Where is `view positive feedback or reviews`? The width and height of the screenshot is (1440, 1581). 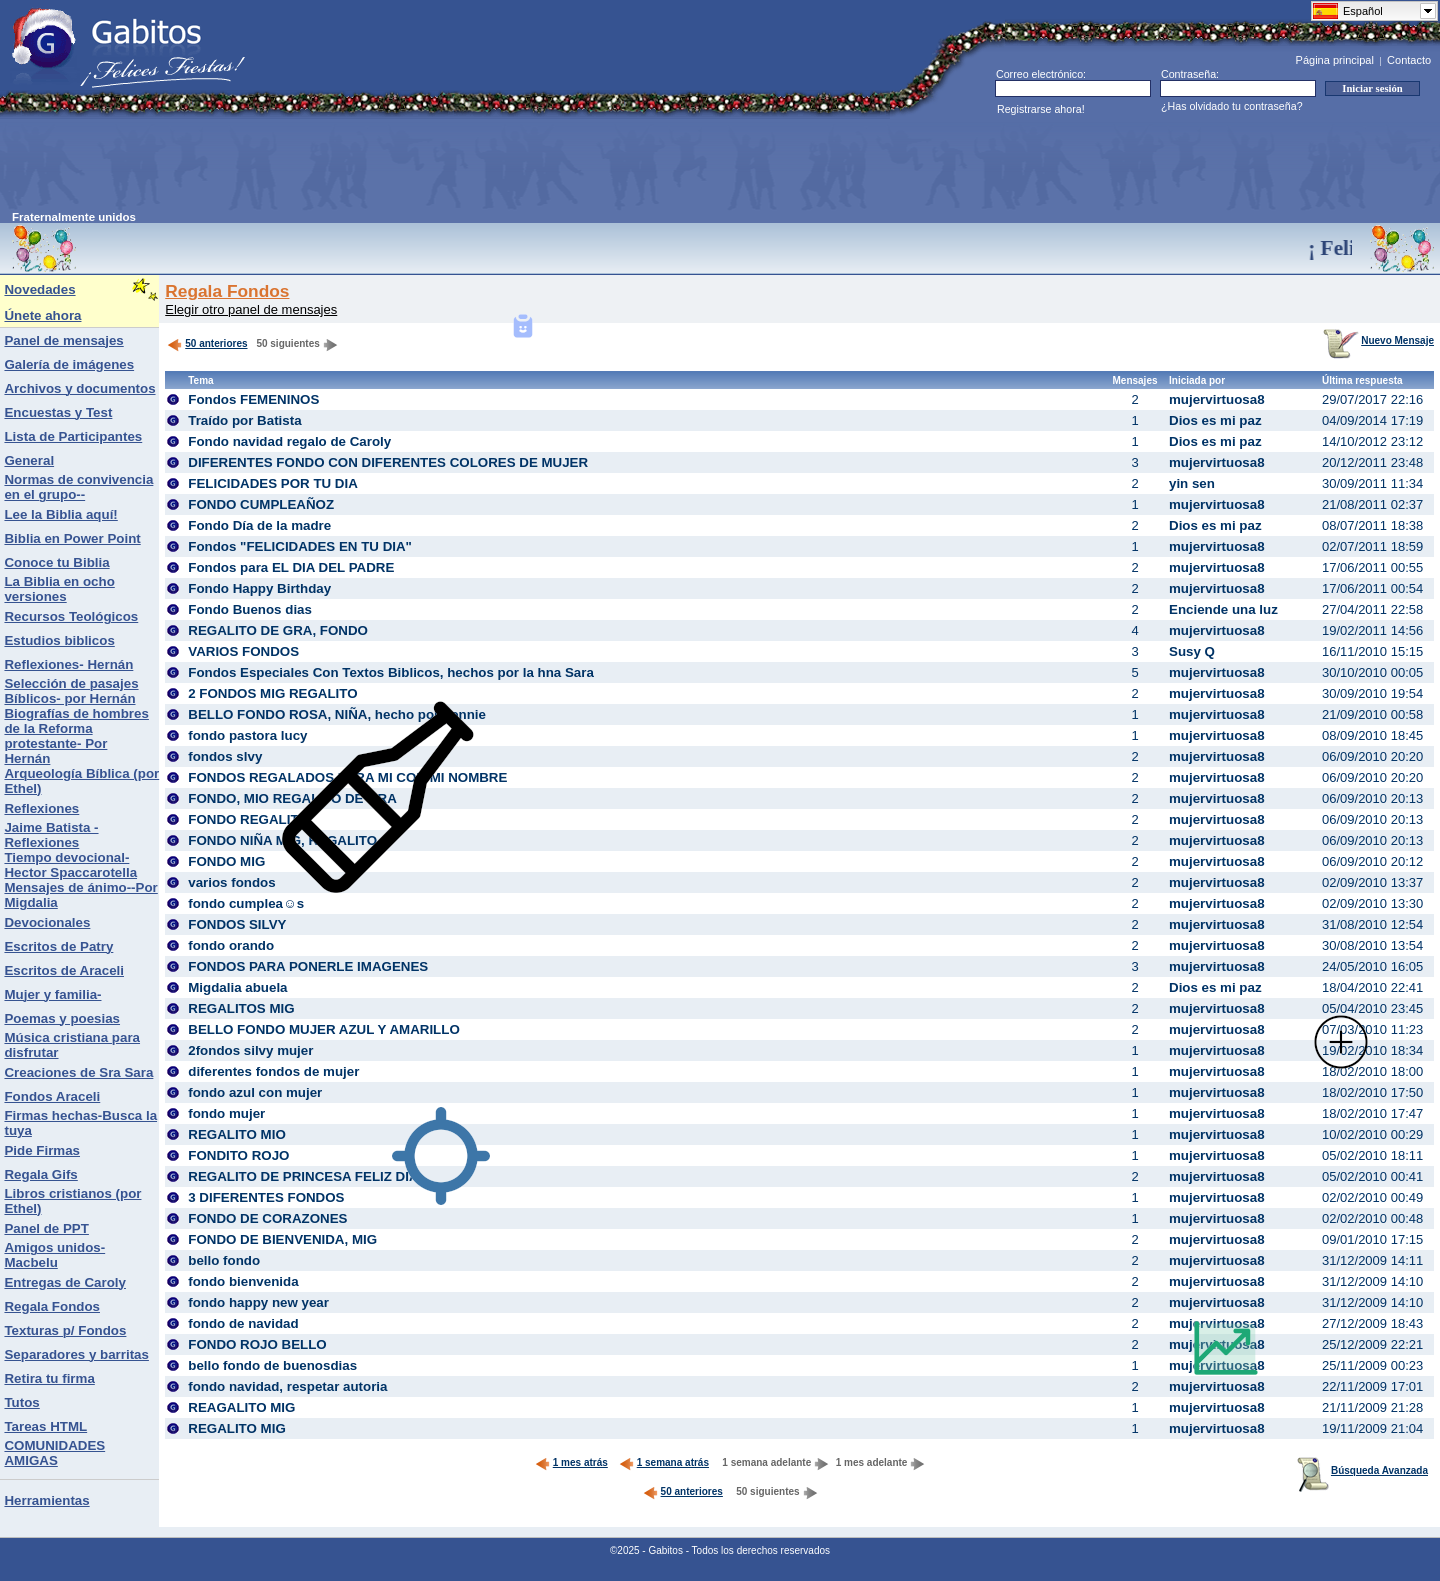 view positive feedback or reviews is located at coordinates (523, 326).